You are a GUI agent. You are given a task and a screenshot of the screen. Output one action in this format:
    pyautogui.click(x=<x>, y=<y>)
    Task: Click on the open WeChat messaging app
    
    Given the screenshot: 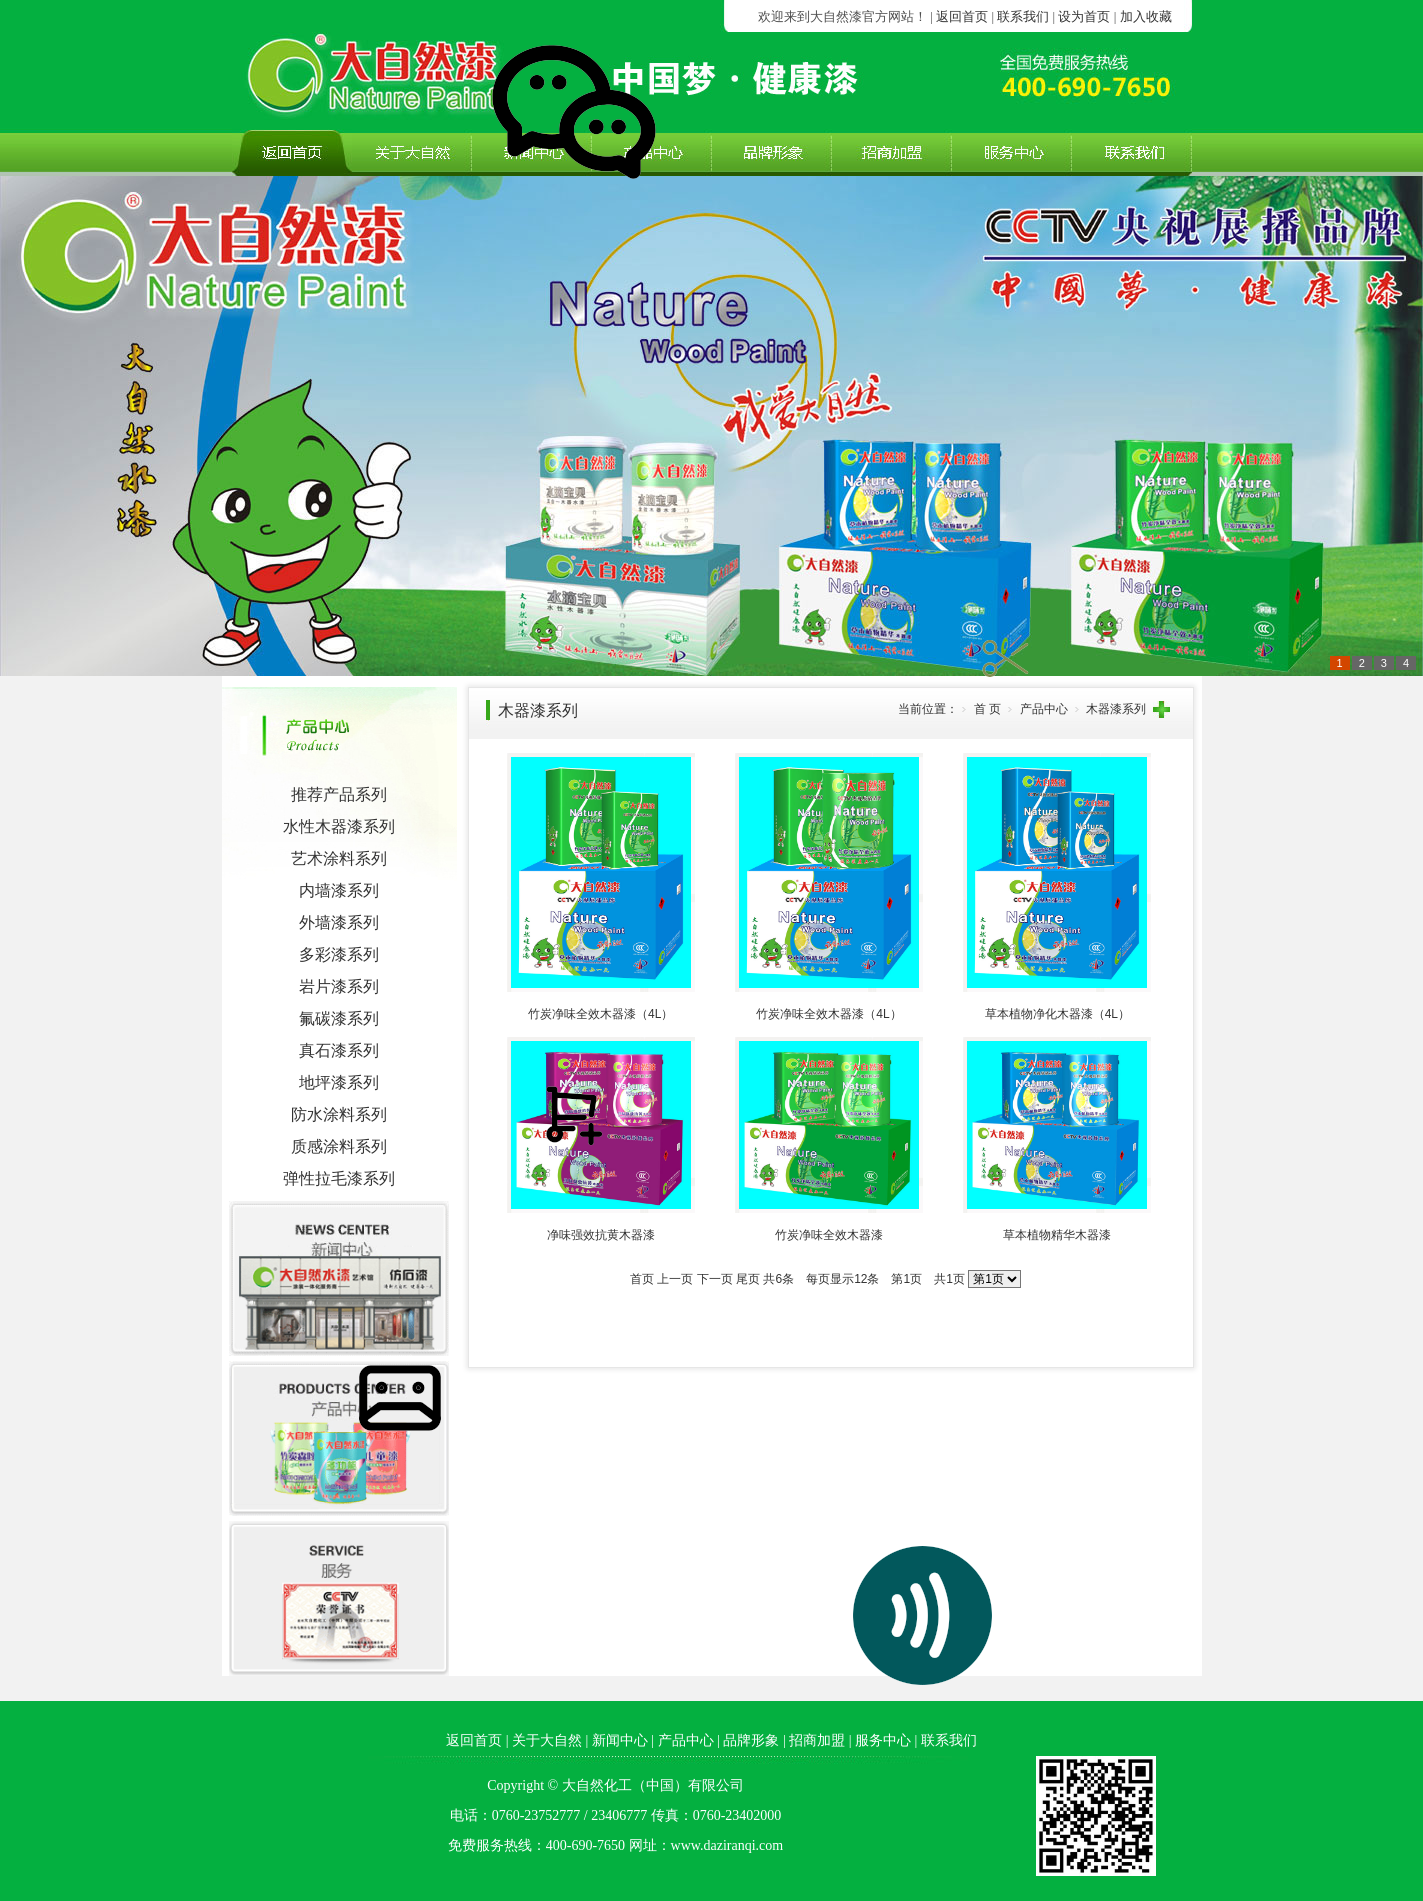 What is the action you would take?
    pyautogui.click(x=574, y=112)
    